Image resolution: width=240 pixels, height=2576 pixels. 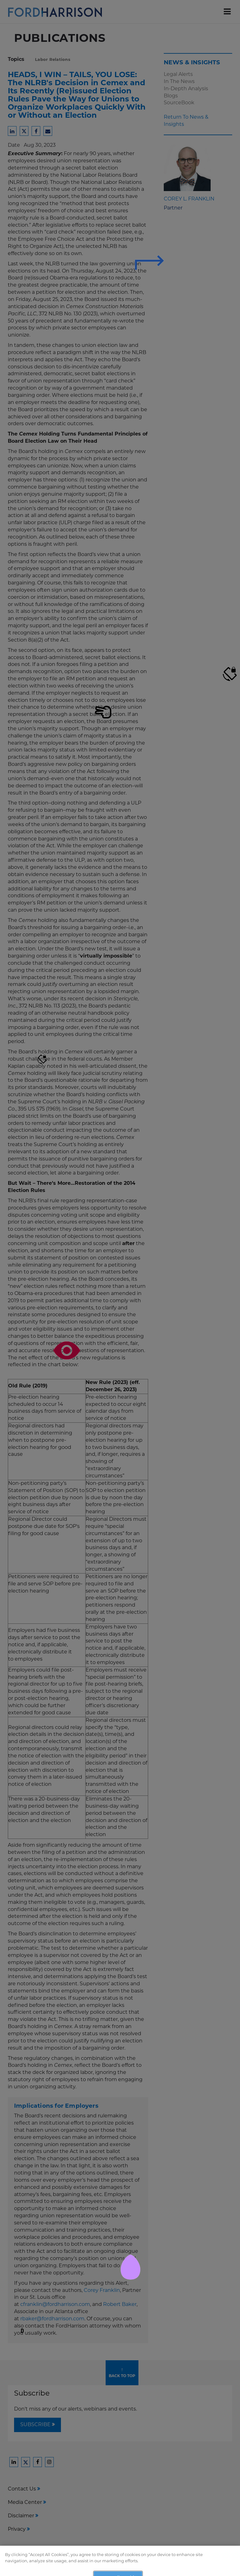 I want to click on screen rotation is locked, so click(x=230, y=673).